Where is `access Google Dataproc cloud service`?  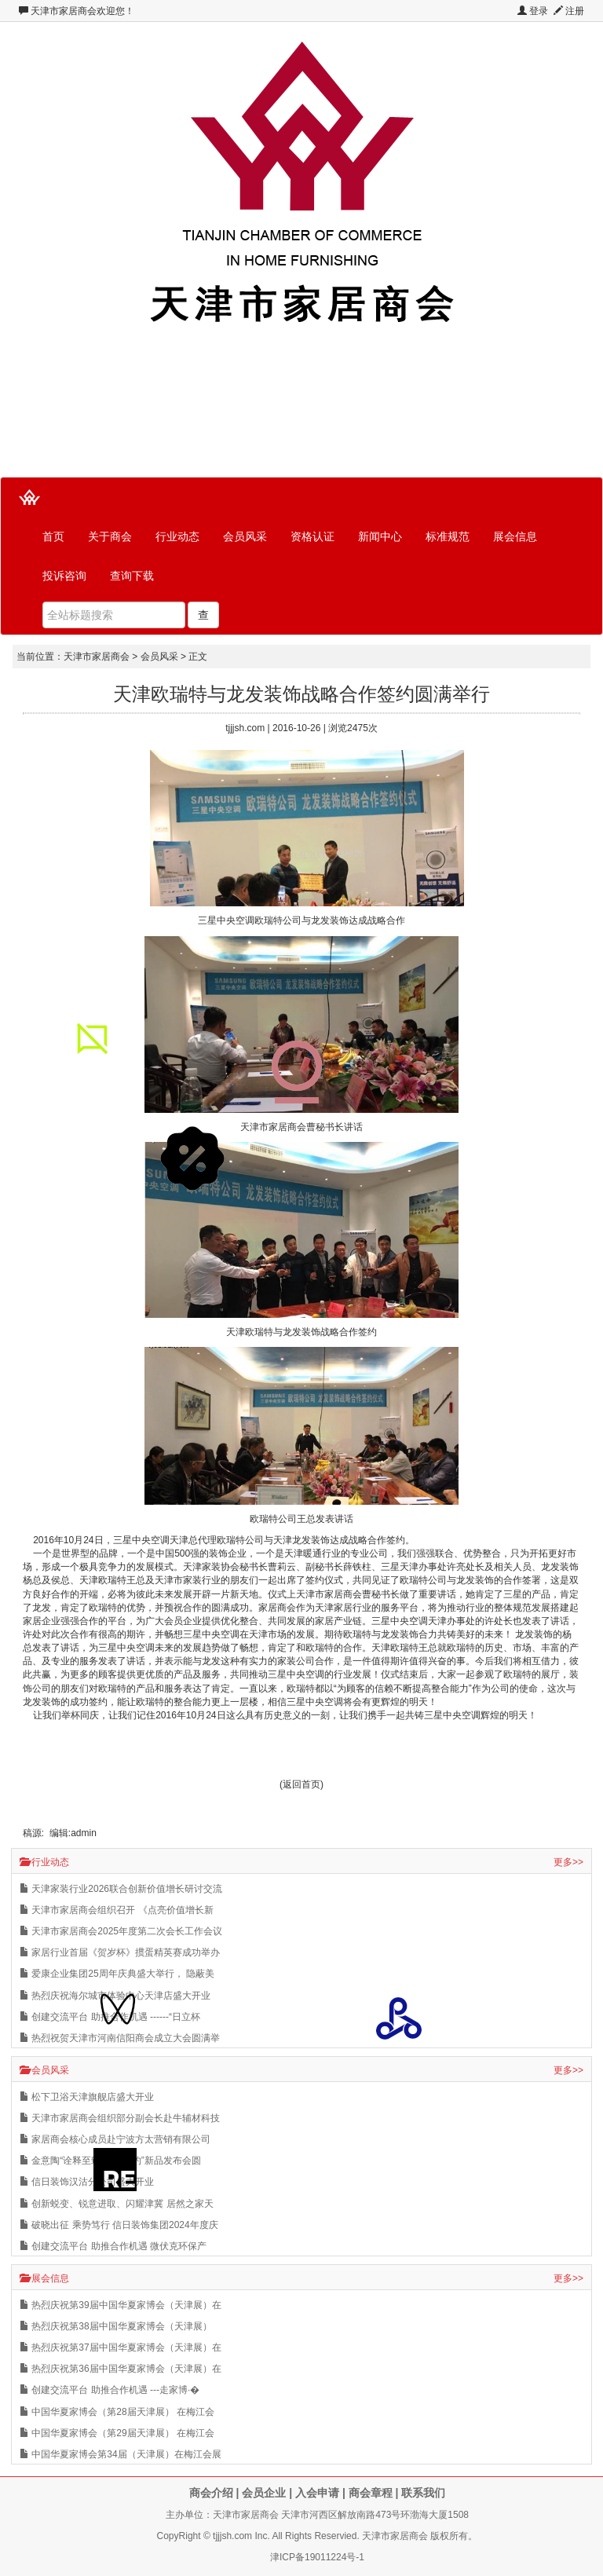 access Google Dataproc cloud service is located at coordinates (399, 2018).